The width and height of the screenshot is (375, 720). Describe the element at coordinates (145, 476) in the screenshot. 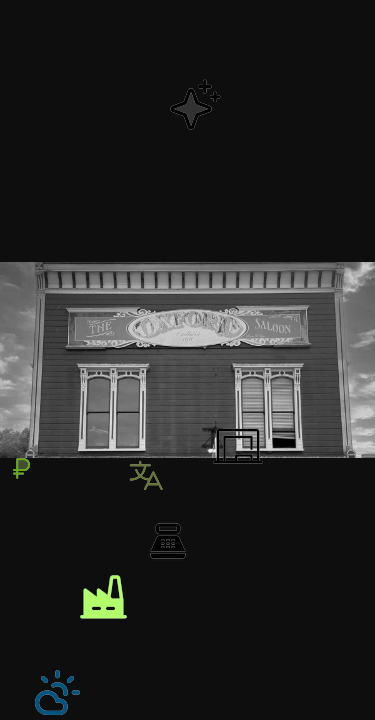

I see `translate text to another language` at that location.